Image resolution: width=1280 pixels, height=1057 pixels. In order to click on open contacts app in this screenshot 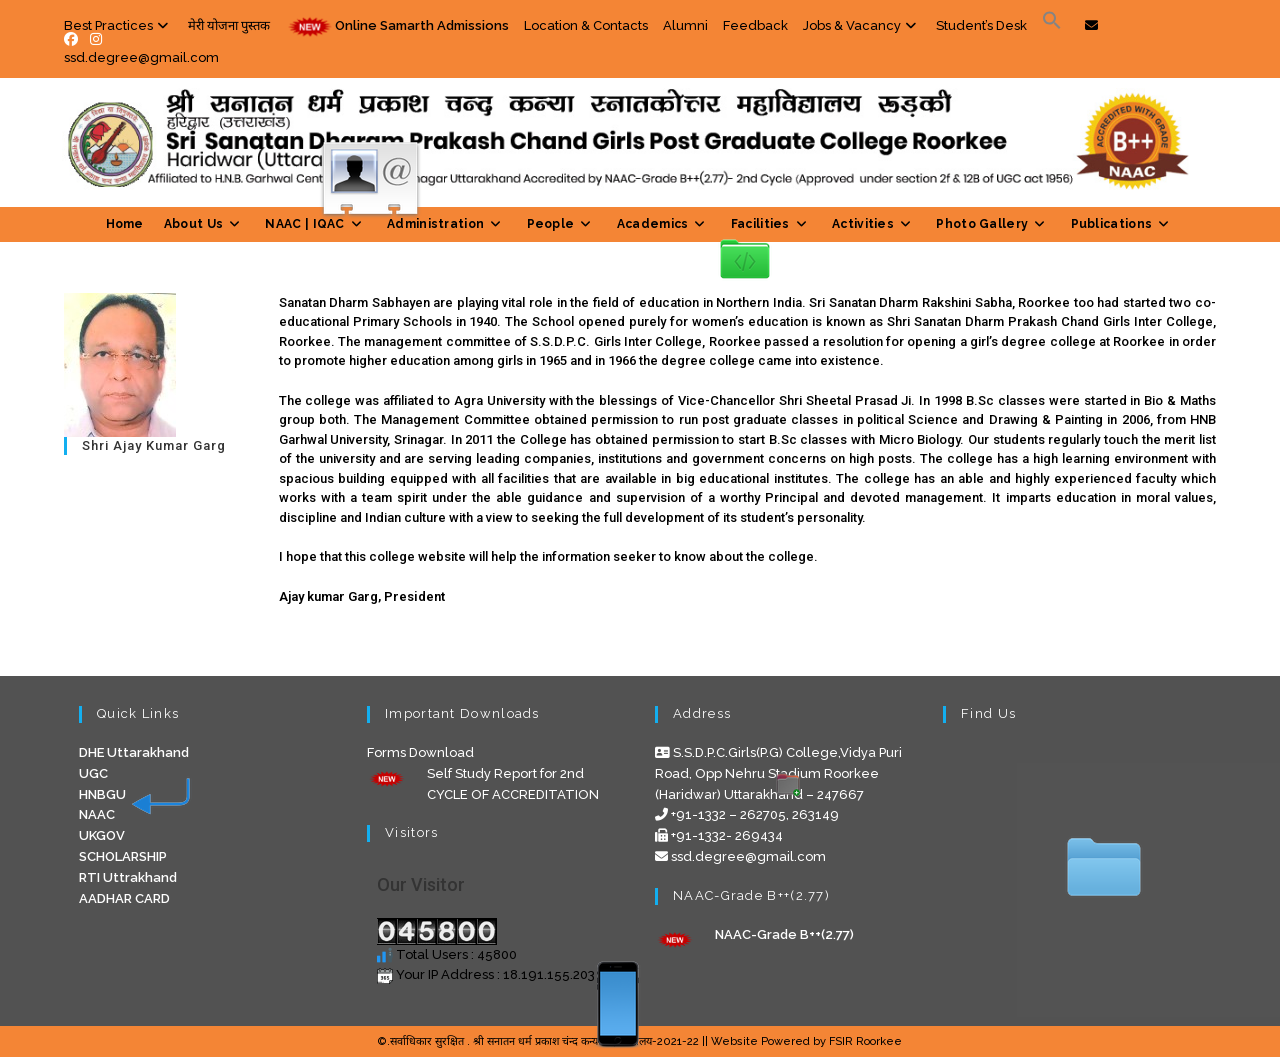, I will do `click(370, 178)`.